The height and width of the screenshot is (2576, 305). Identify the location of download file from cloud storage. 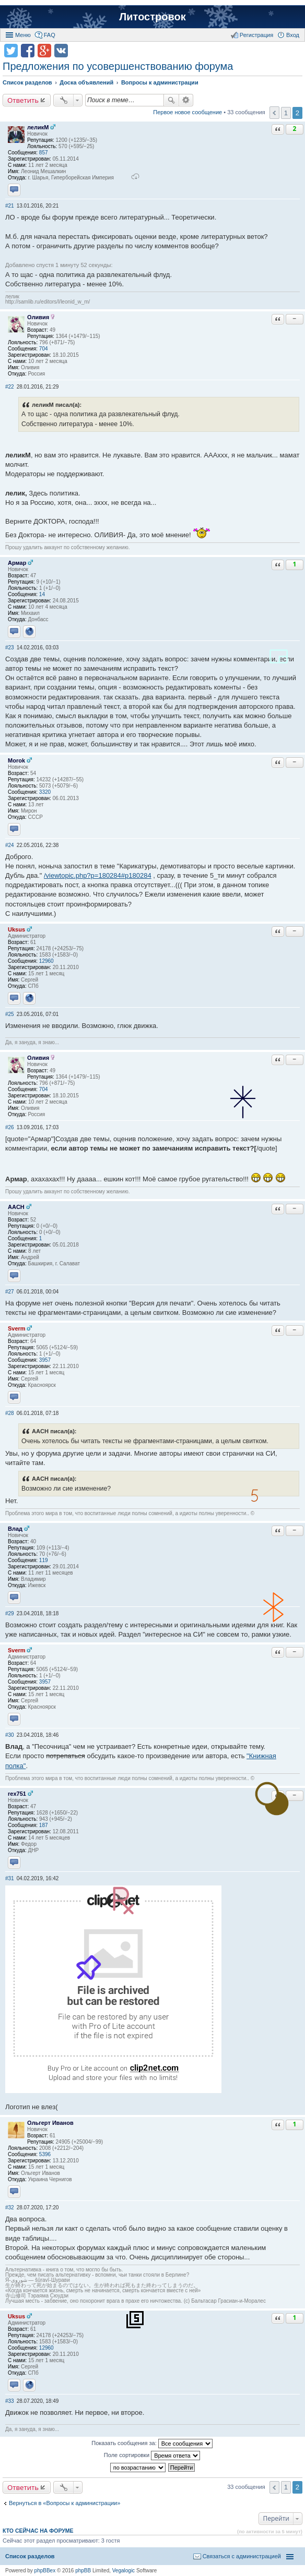
(135, 176).